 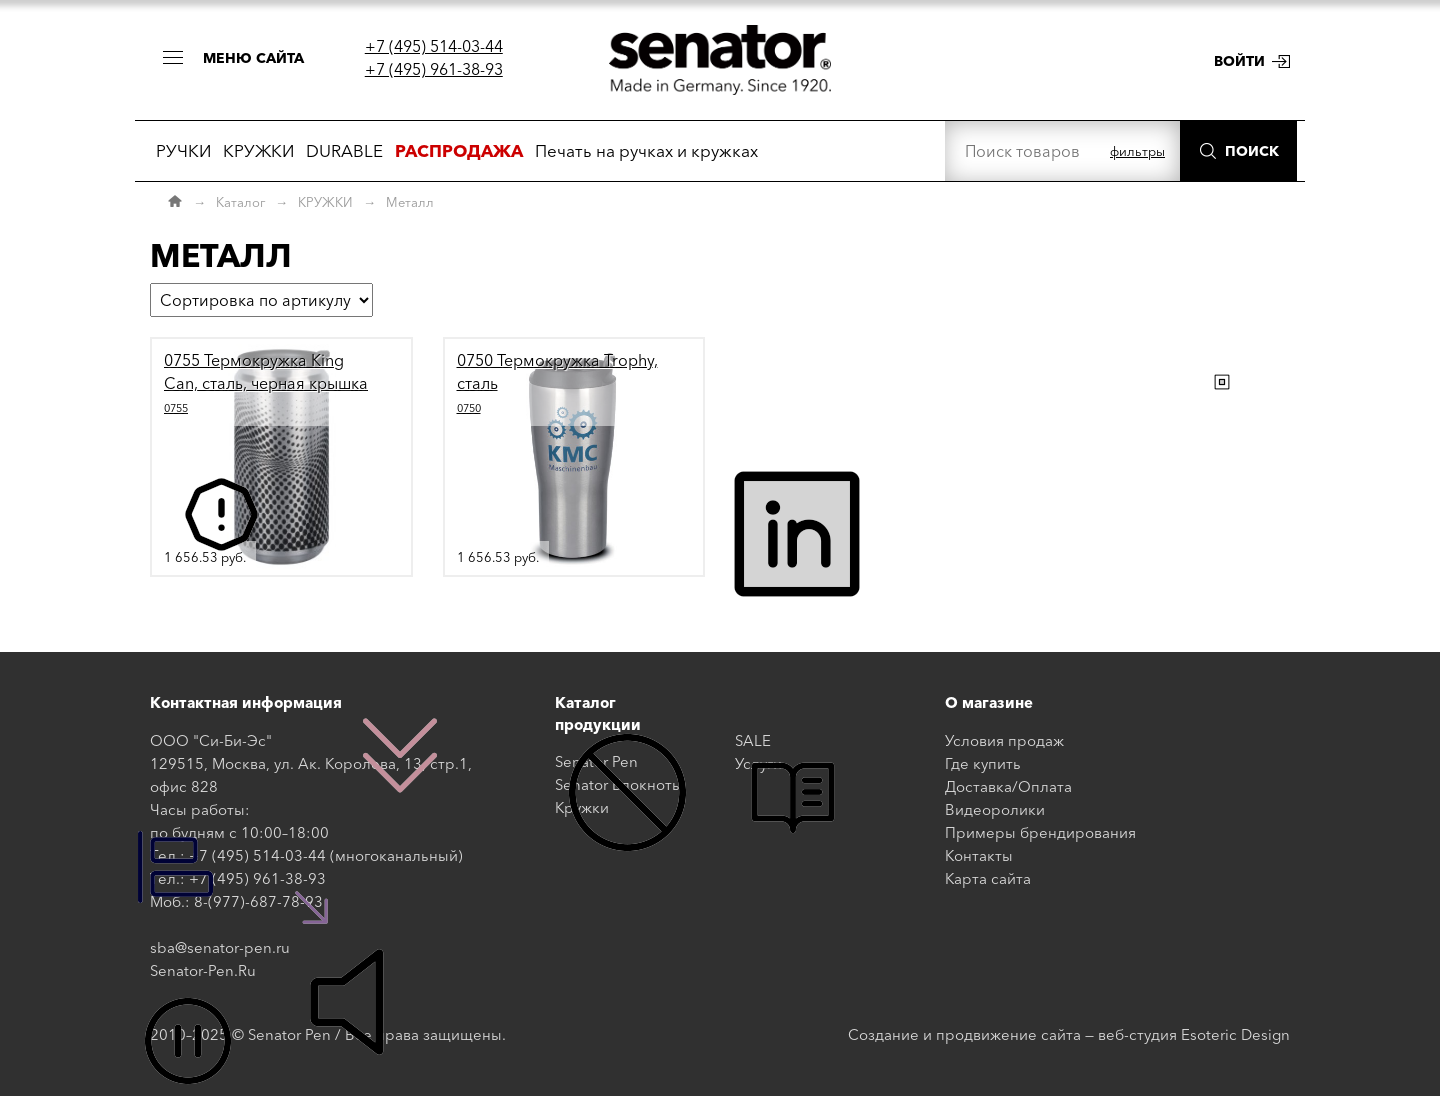 I want to click on open reading mode or e-reader, so click(x=793, y=792).